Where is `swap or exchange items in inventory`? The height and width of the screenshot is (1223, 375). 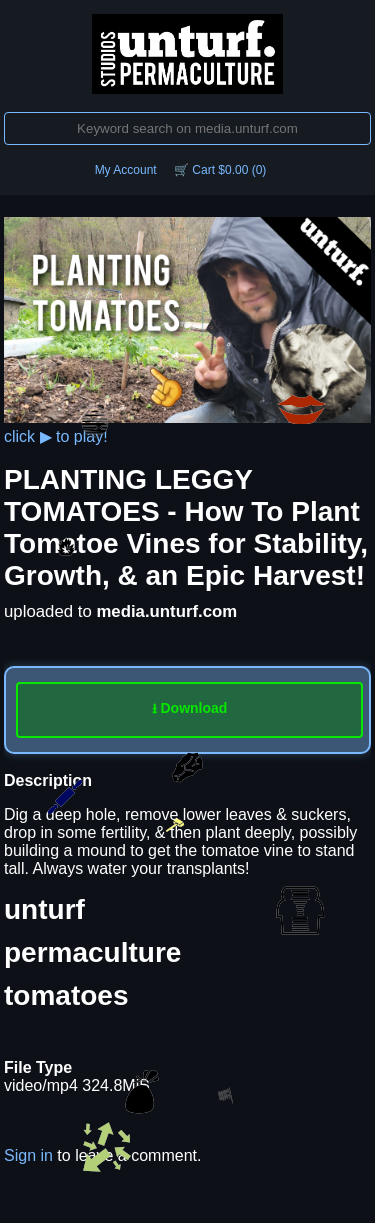
swap or exchange items in inventory is located at coordinates (142, 1091).